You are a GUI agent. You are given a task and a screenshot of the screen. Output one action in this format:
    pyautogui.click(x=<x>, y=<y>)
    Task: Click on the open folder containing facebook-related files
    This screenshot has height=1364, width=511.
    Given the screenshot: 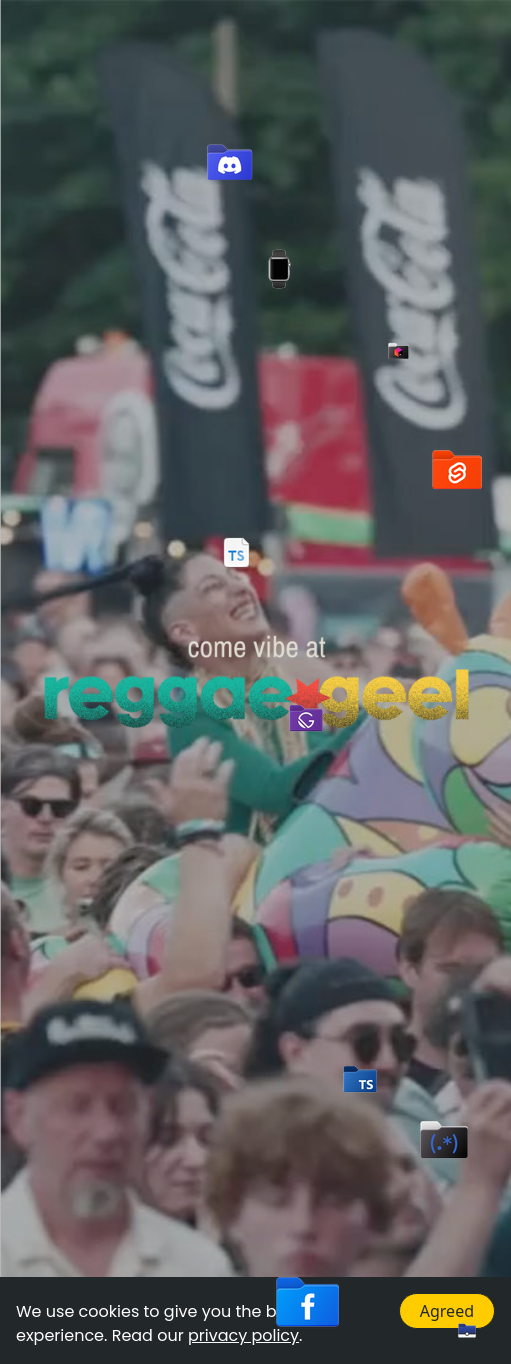 What is the action you would take?
    pyautogui.click(x=307, y=1303)
    